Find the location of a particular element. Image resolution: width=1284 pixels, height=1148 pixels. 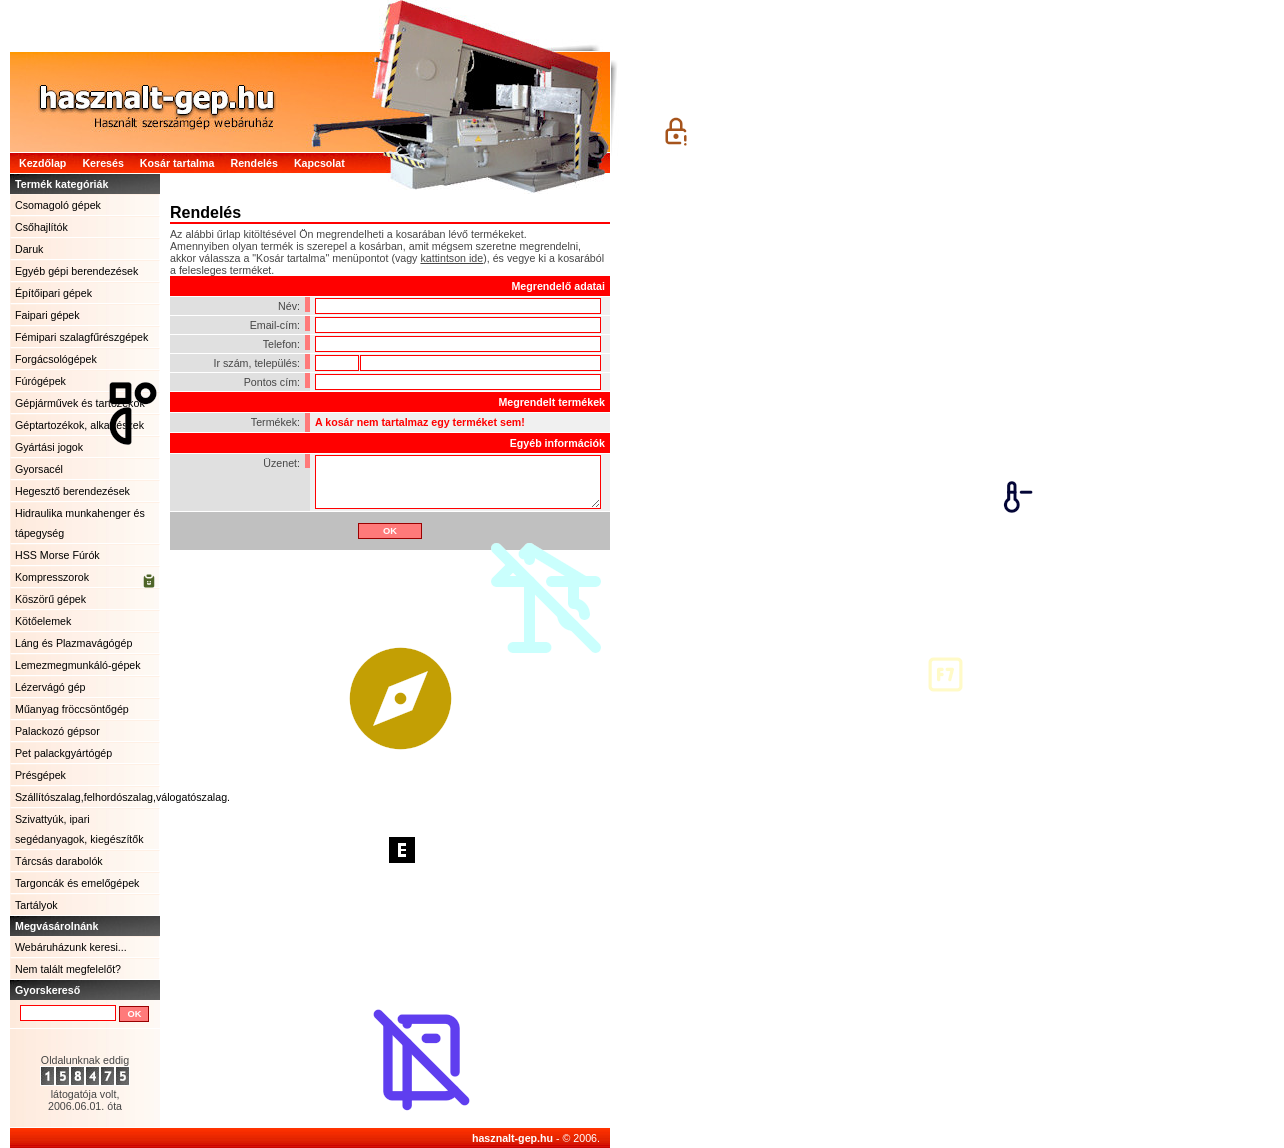

security alert or warning detected is located at coordinates (676, 131).